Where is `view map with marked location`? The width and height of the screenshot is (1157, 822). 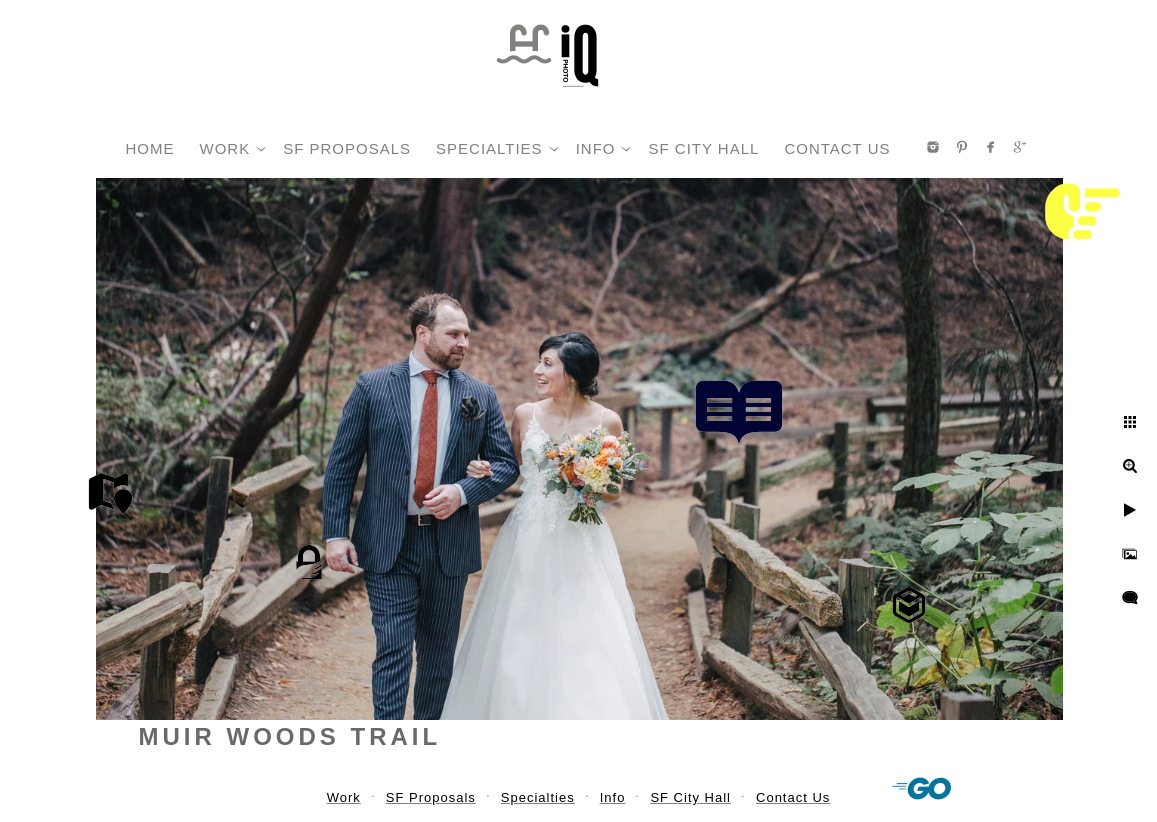
view map with marked location is located at coordinates (108, 491).